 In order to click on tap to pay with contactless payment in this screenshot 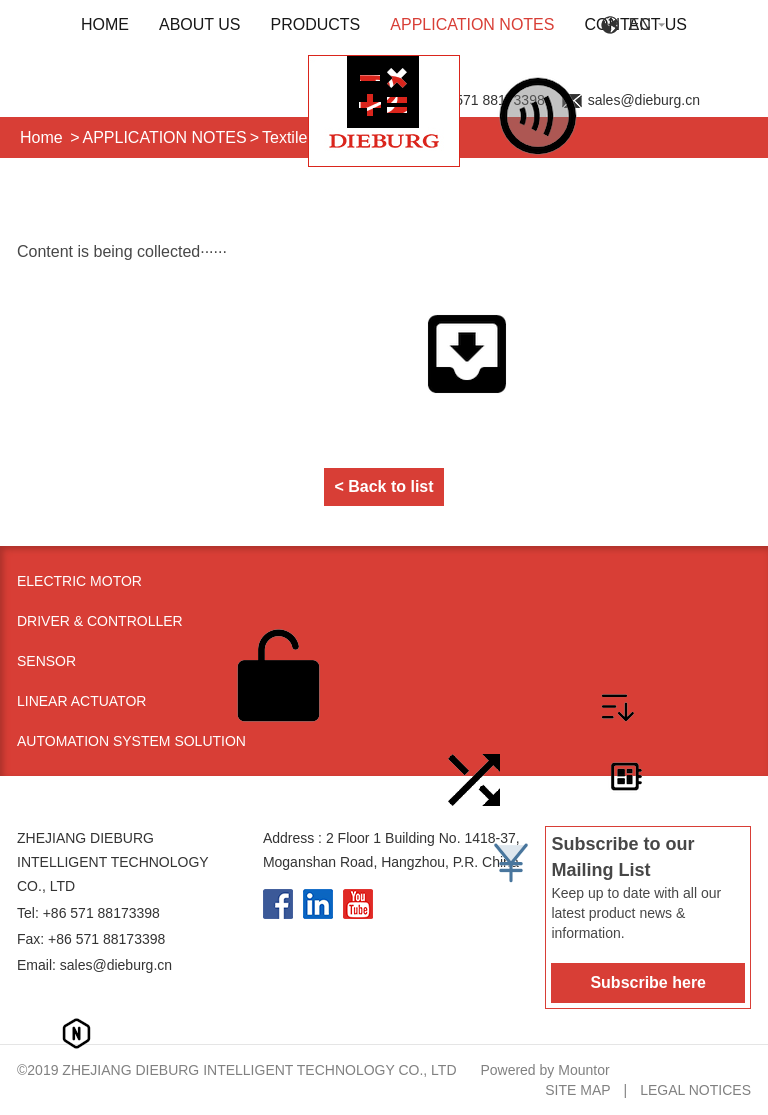, I will do `click(538, 116)`.